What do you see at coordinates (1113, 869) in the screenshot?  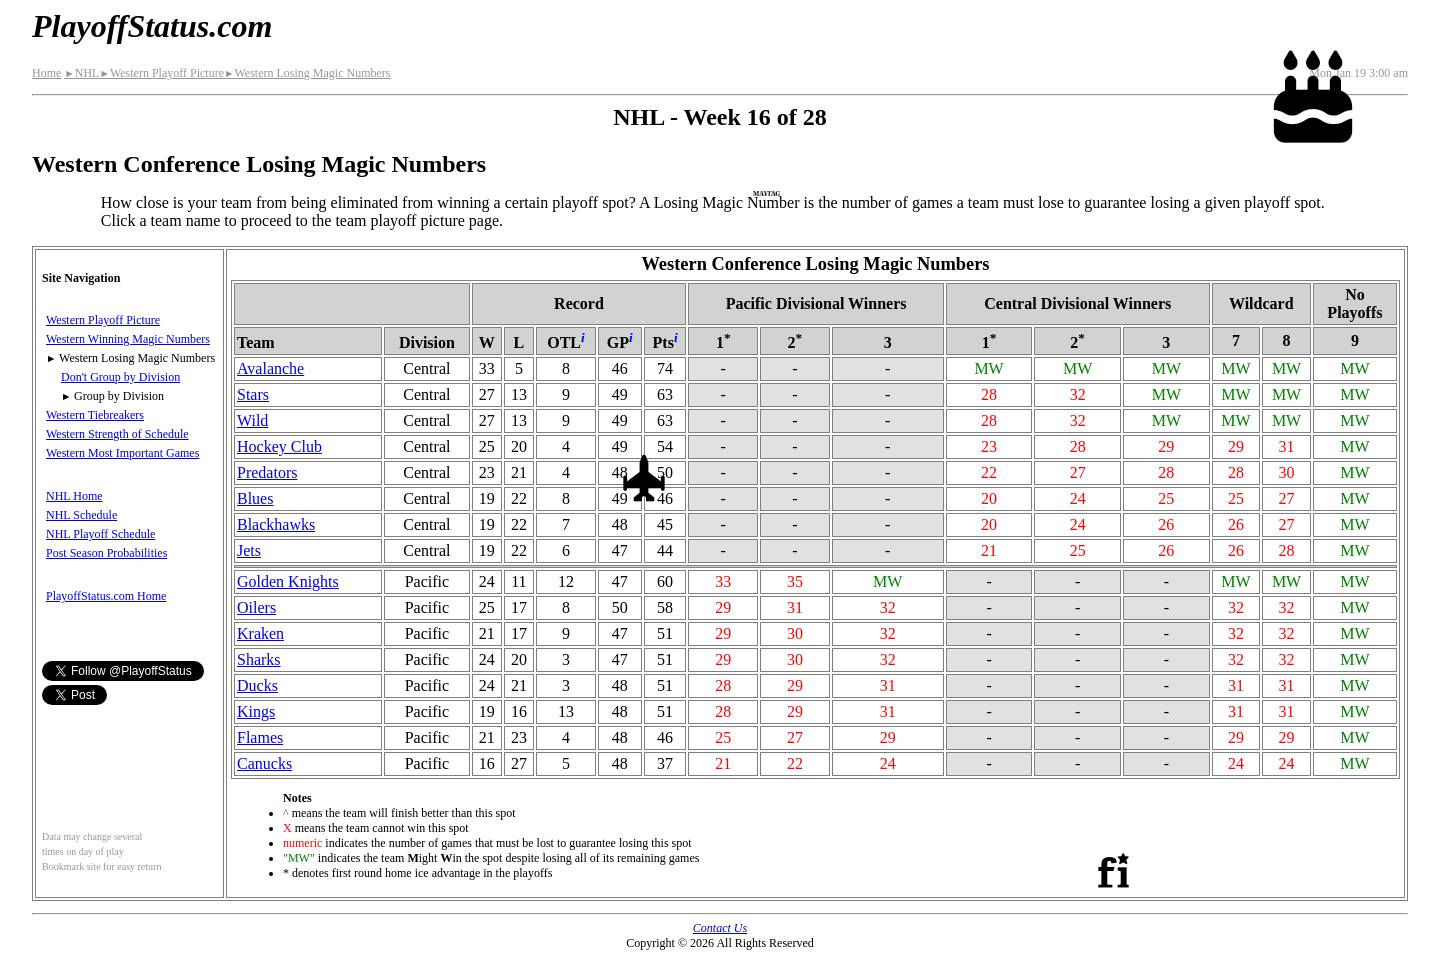 I see `fonticons brand logo` at bounding box center [1113, 869].